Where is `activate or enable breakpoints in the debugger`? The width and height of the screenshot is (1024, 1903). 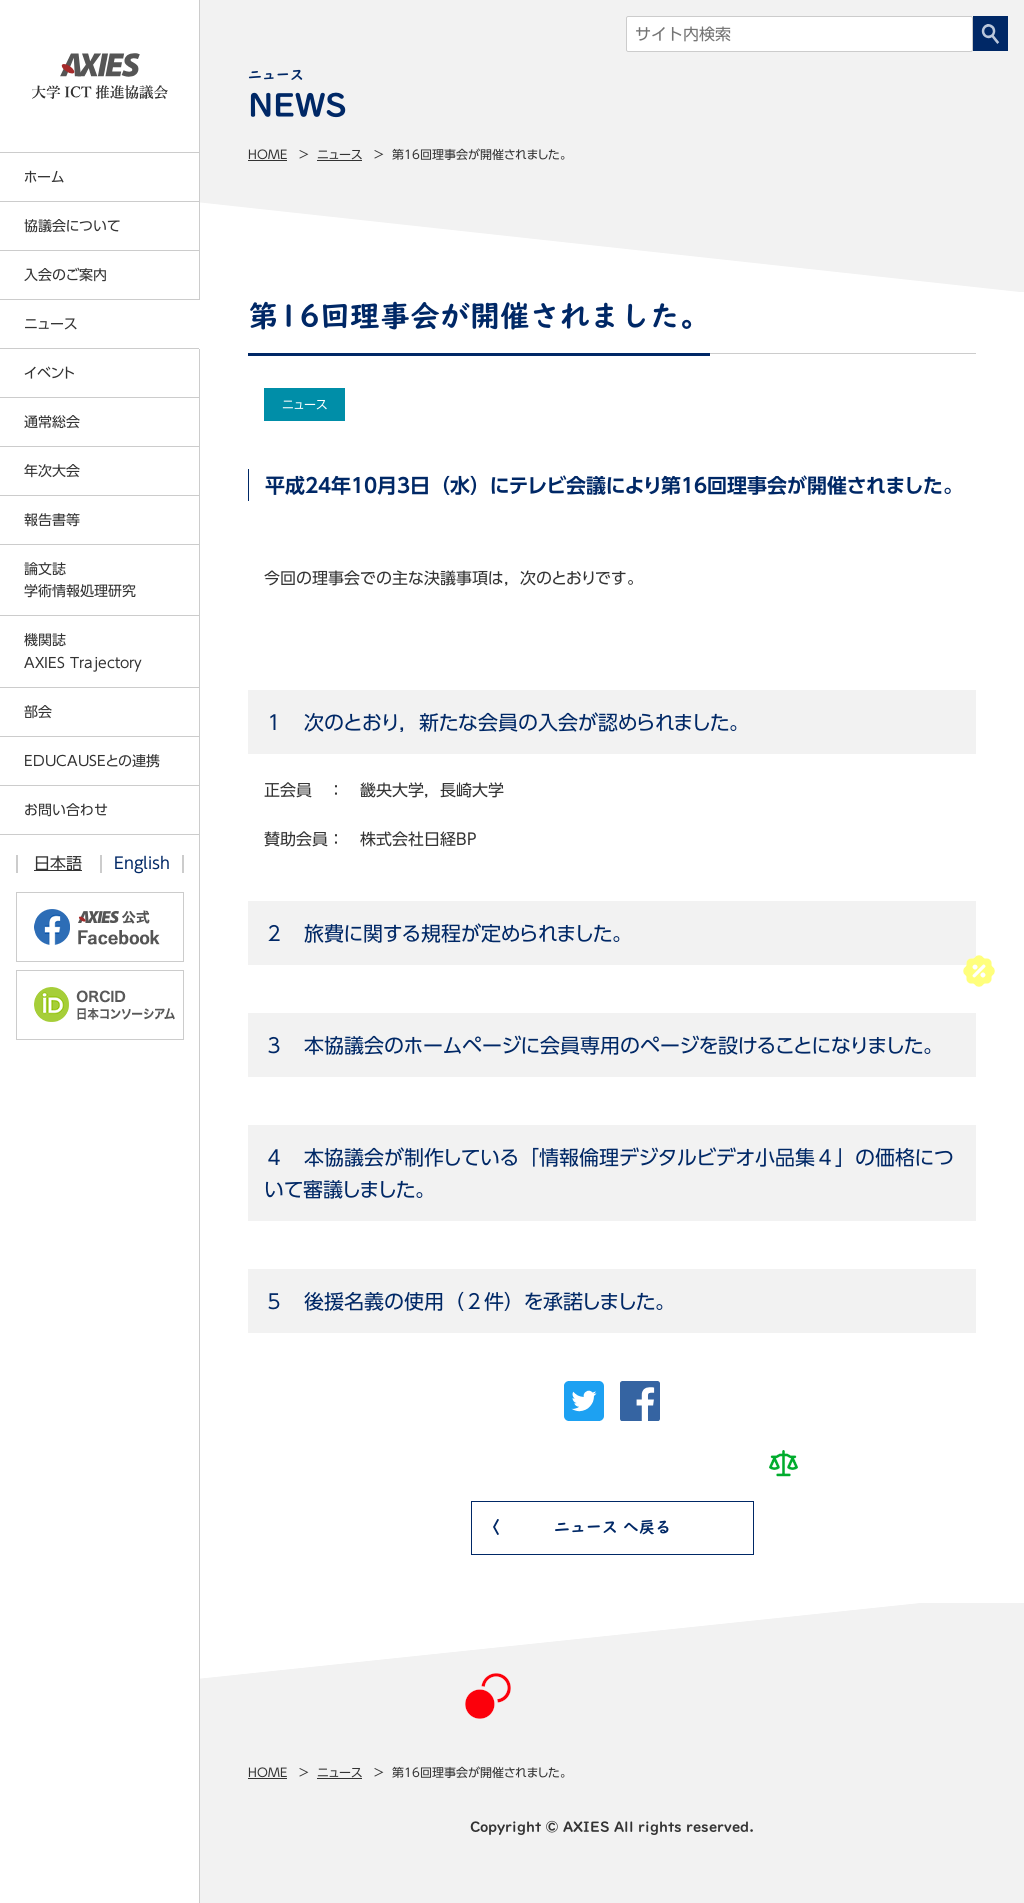
activate or enable breakpoints in the debugger is located at coordinates (488, 1696).